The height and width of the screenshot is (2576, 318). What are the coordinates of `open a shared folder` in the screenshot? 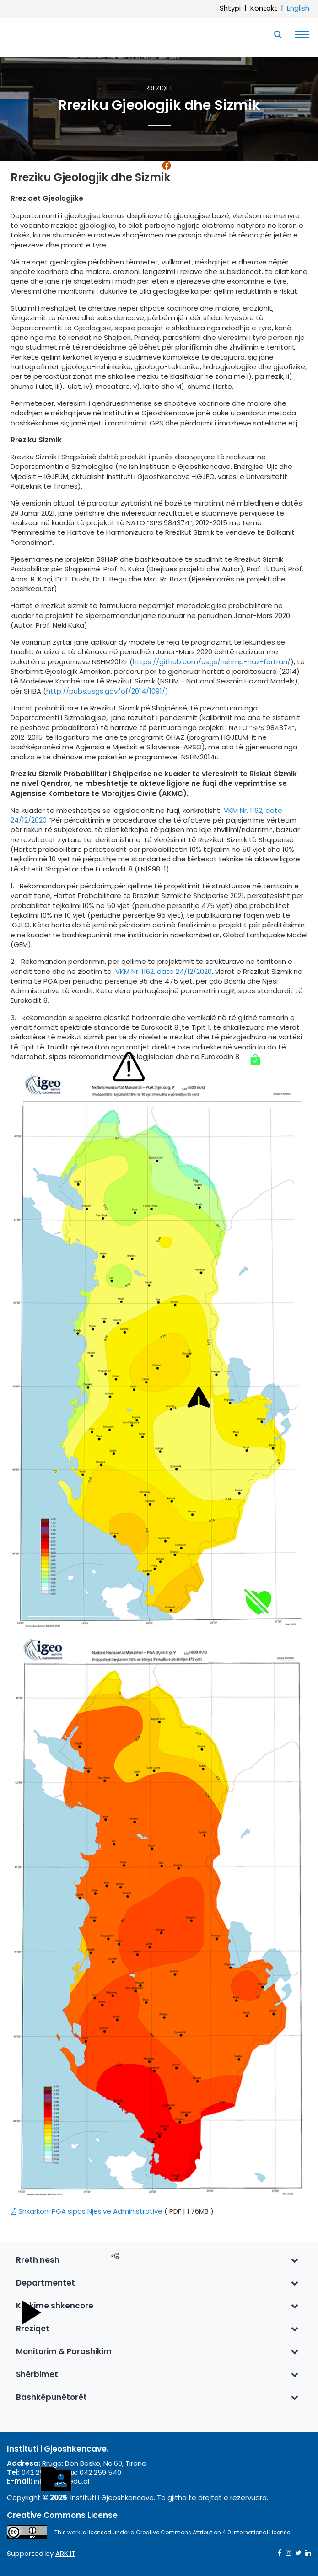 It's located at (56, 2479).